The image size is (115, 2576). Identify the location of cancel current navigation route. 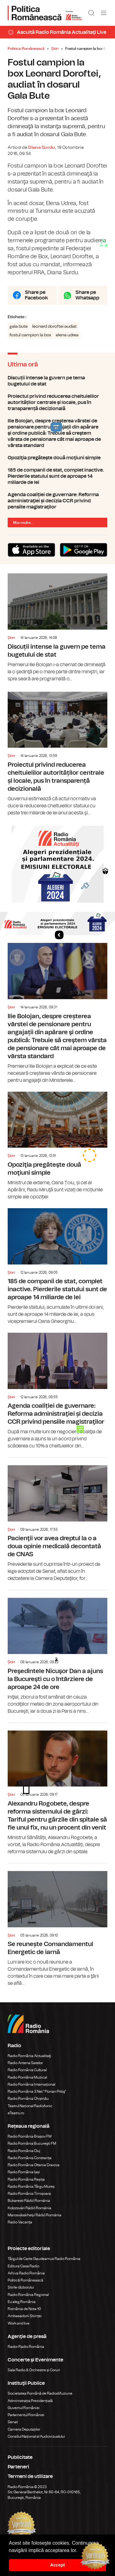
(103, 243).